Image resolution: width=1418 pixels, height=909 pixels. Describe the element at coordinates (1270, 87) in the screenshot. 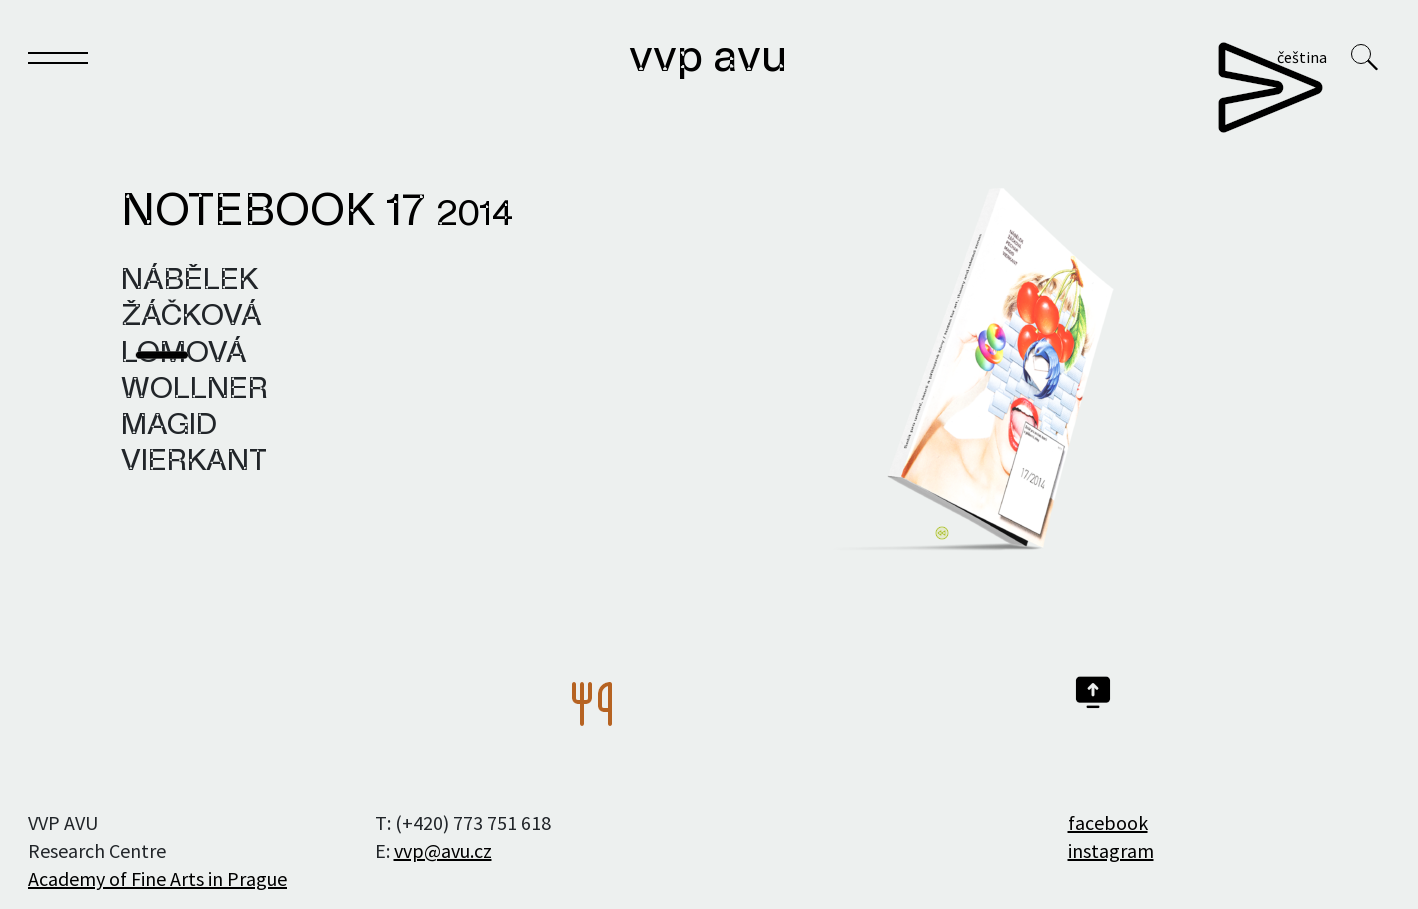

I see `send a message or email` at that location.